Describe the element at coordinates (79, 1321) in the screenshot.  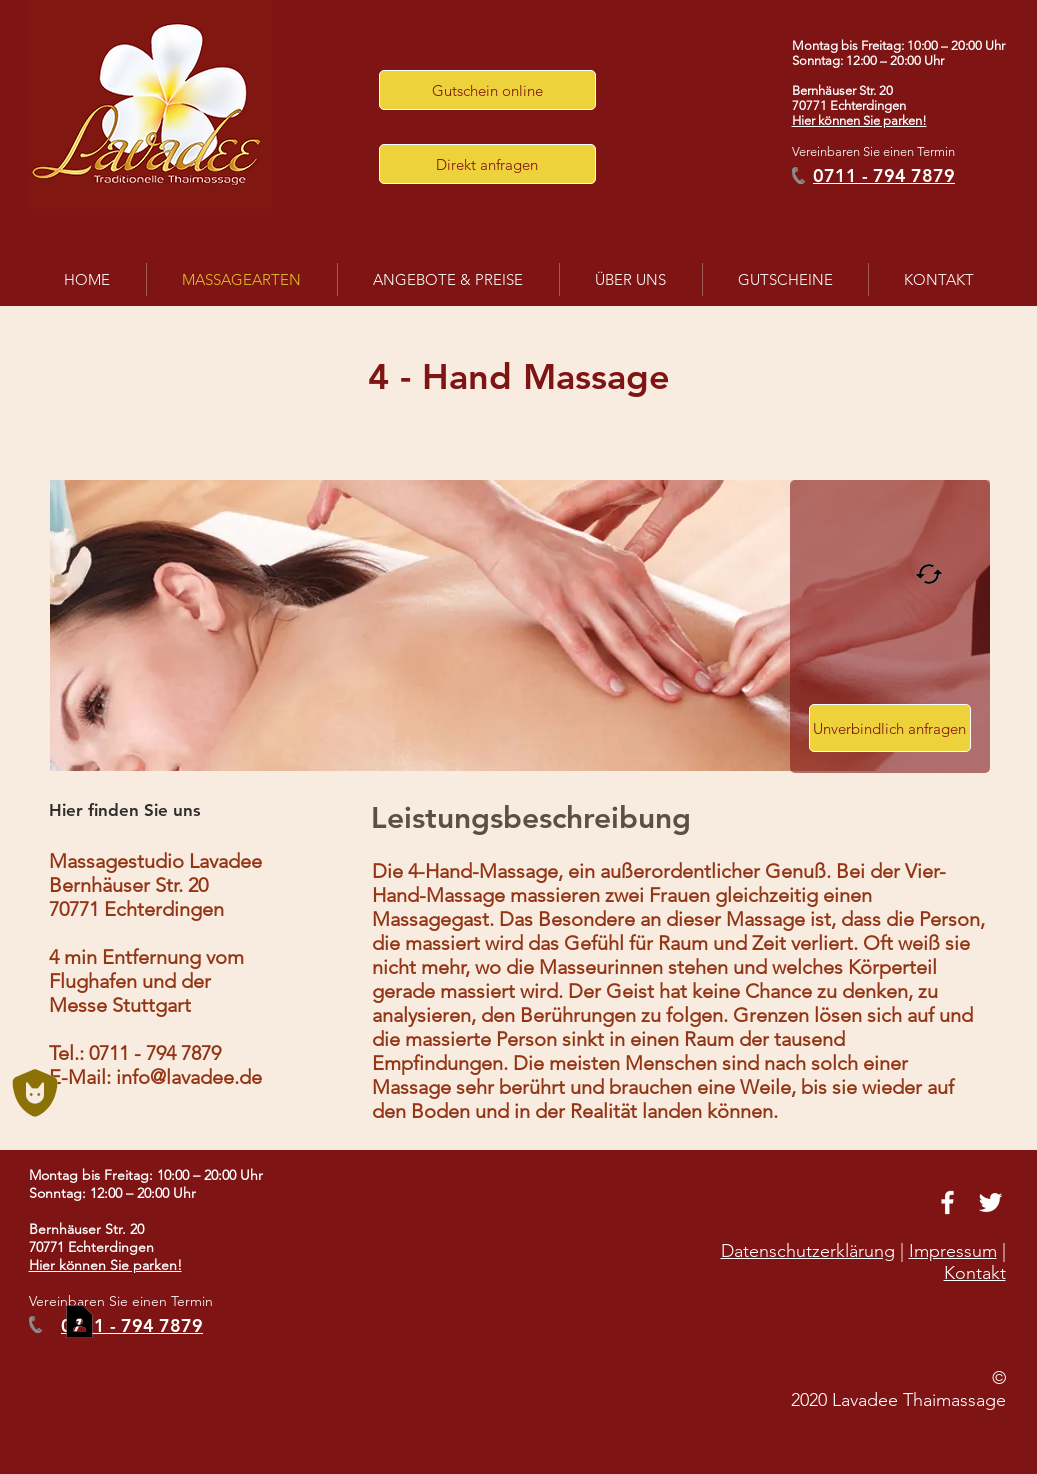
I see `view contact details` at that location.